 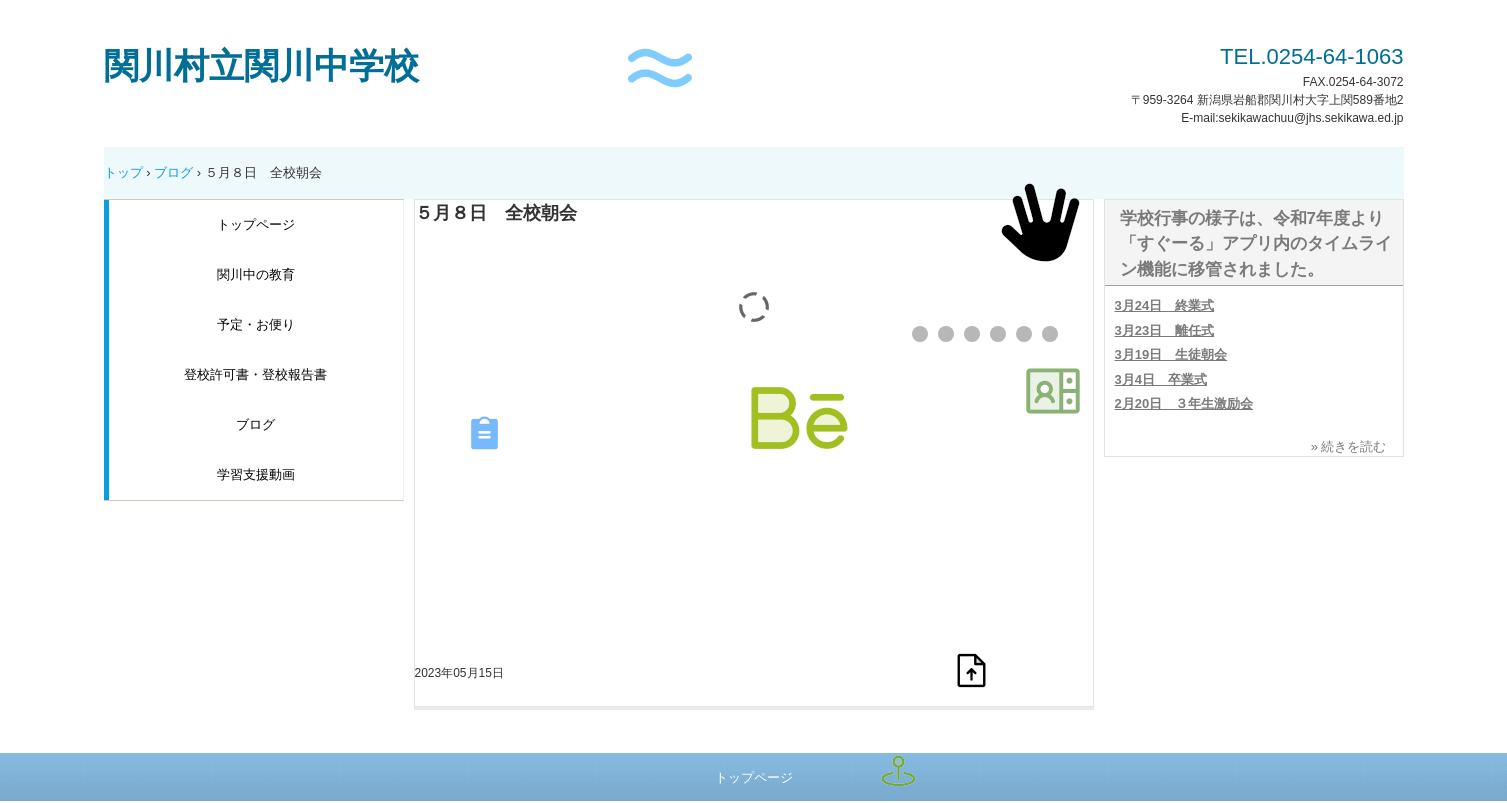 What do you see at coordinates (1053, 391) in the screenshot?
I see `start or join a video conference` at bounding box center [1053, 391].